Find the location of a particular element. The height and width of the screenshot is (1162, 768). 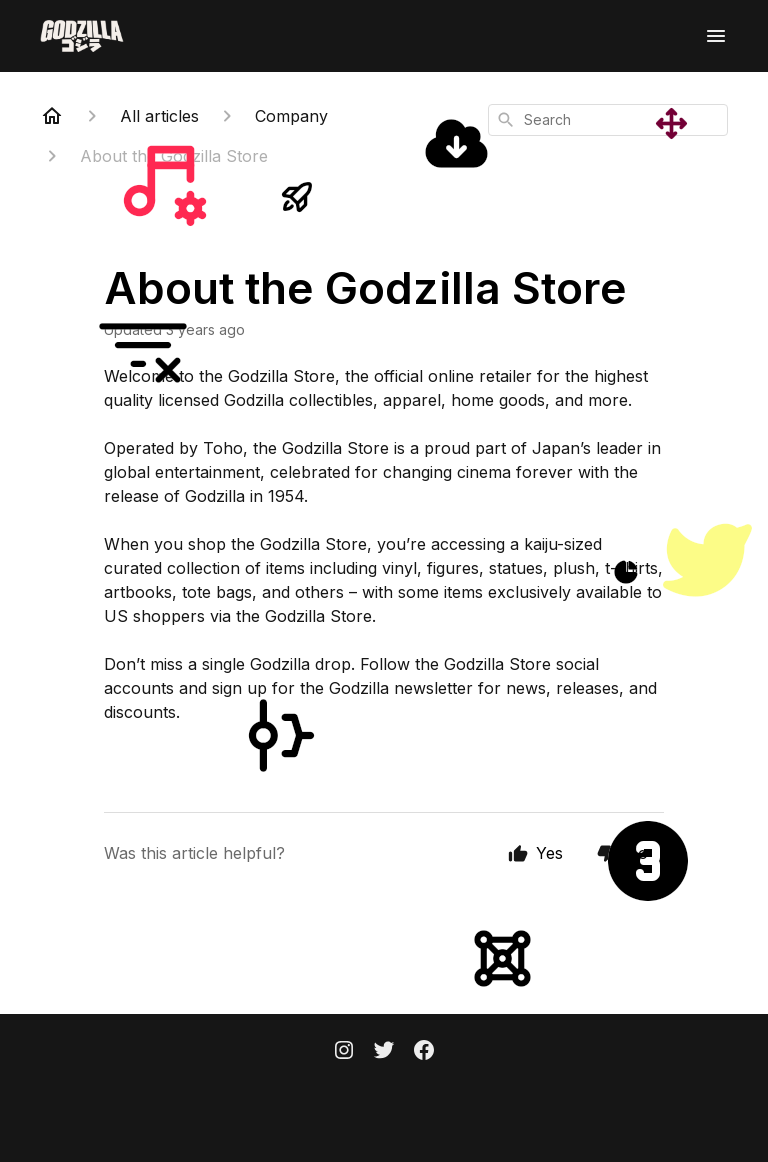

view analytics or statistics is located at coordinates (626, 572).